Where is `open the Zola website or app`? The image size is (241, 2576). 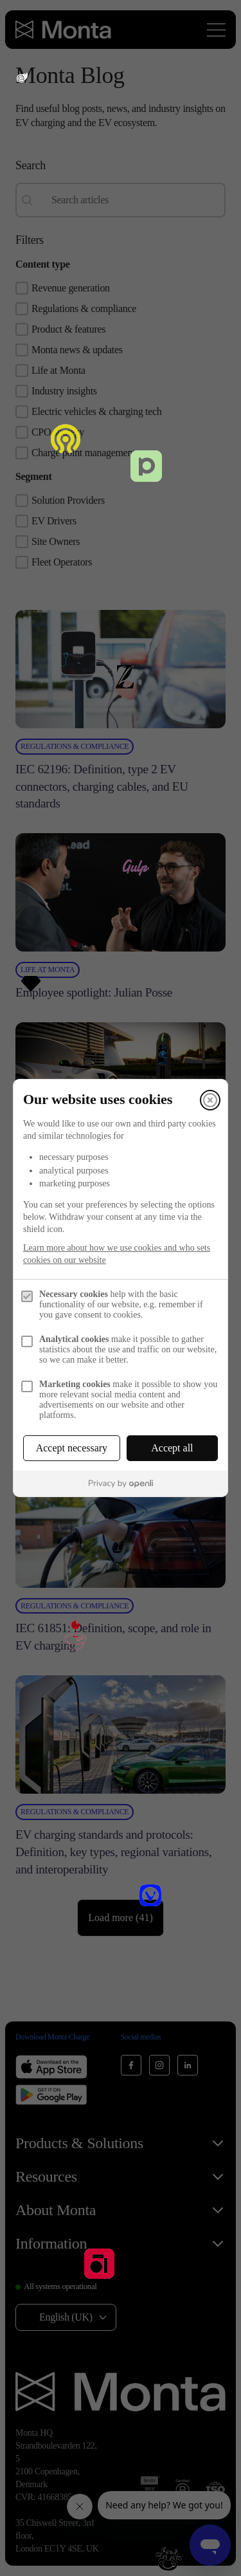 open the Zola website or app is located at coordinates (125, 677).